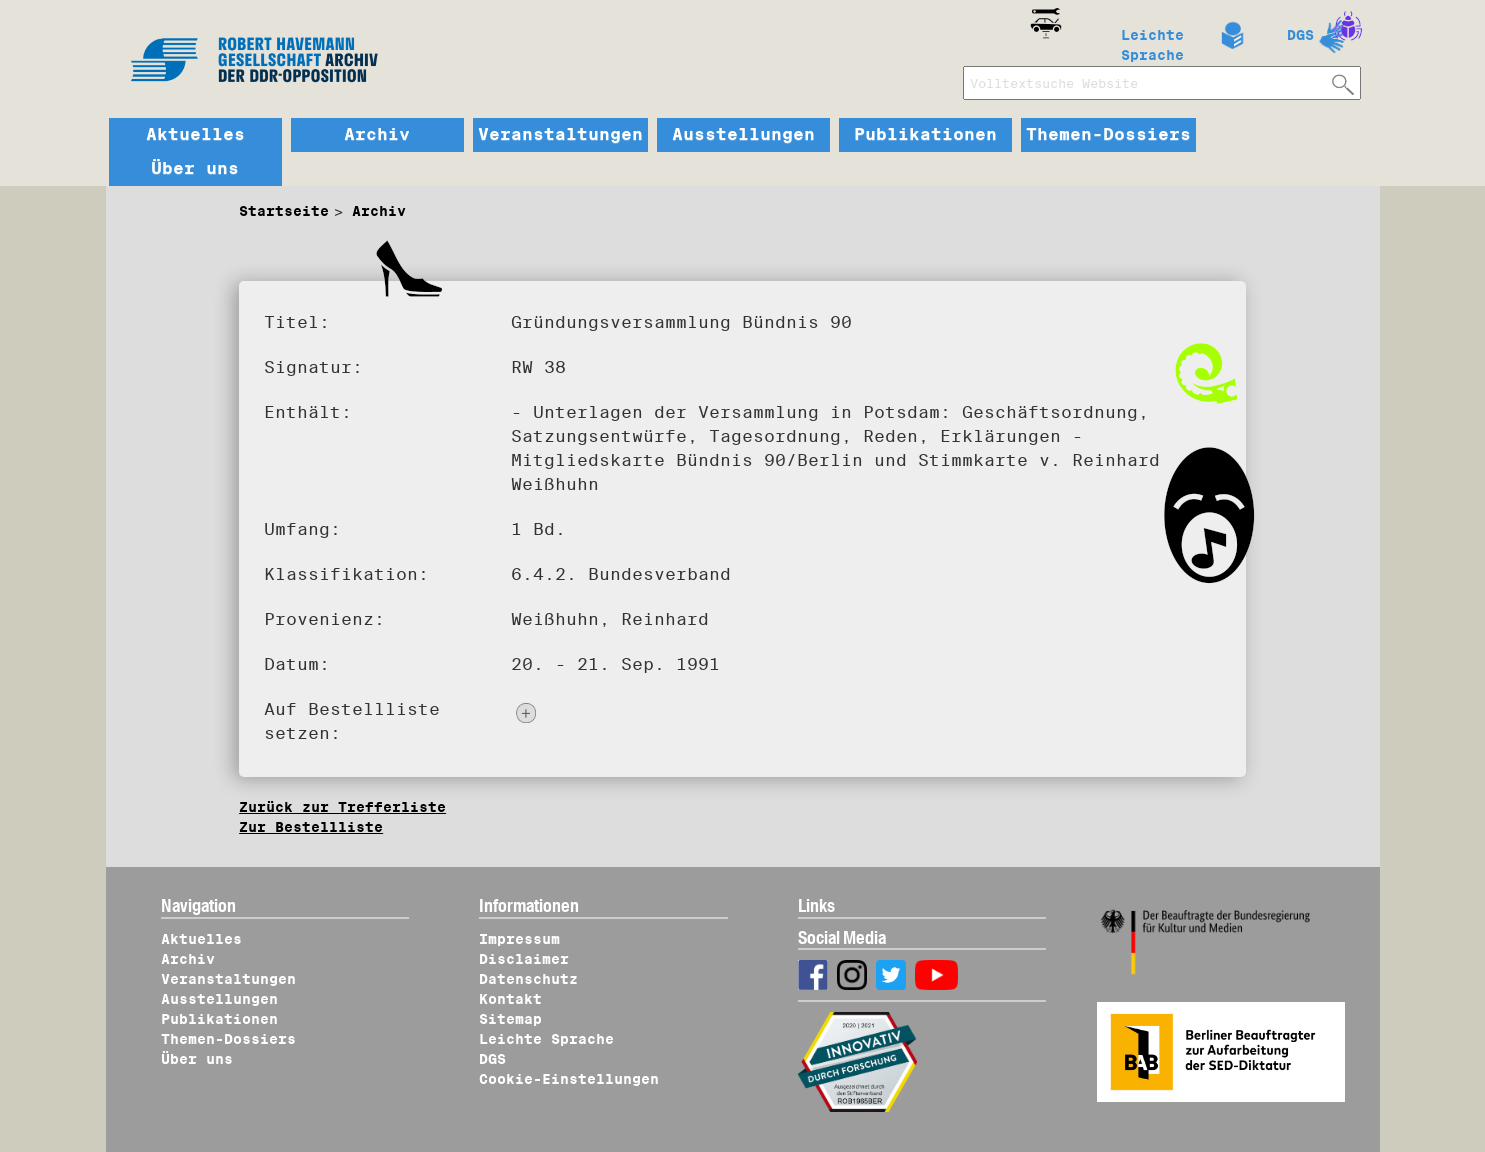 The image size is (1485, 1152). Describe the element at coordinates (1046, 23) in the screenshot. I see `access vehicle repair or maintenance services` at that location.